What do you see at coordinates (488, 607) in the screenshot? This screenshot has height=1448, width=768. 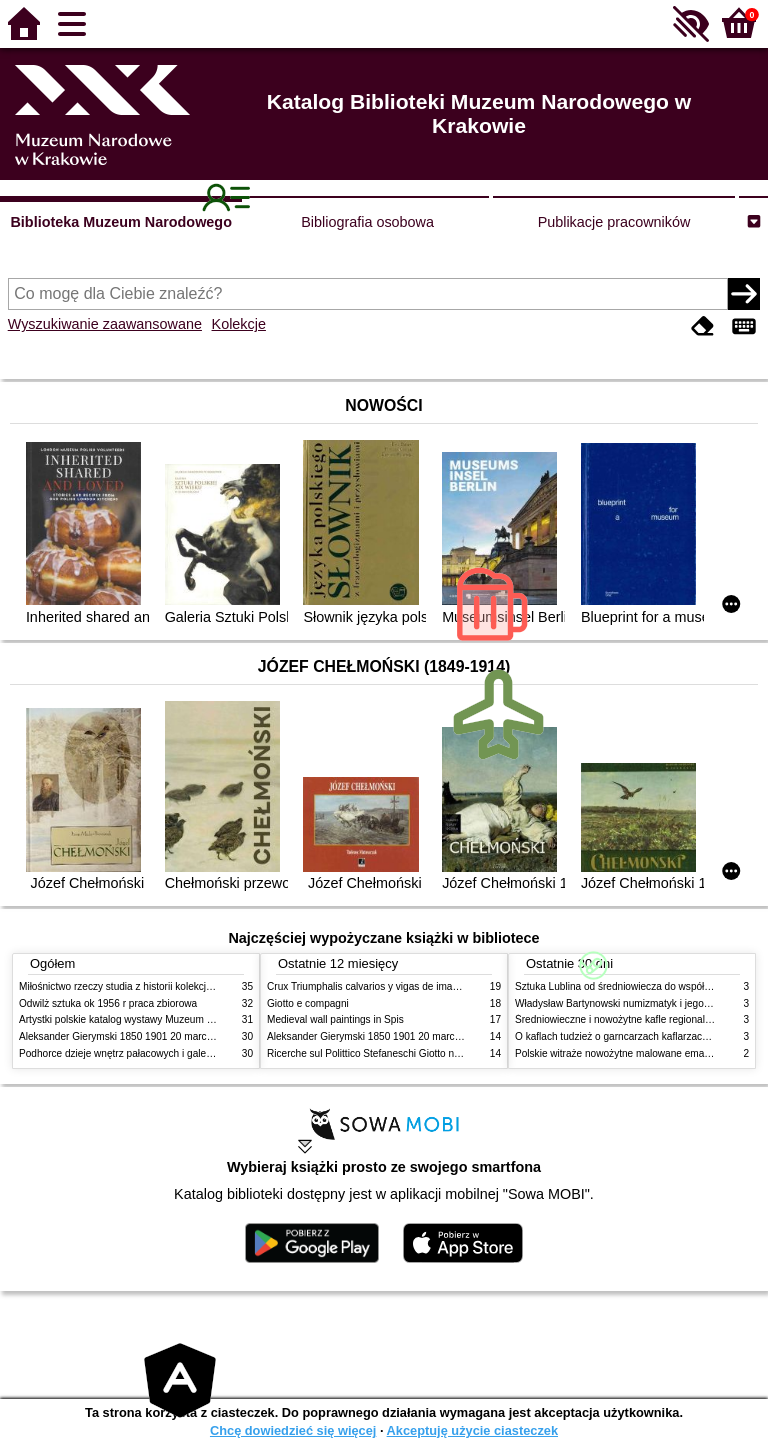 I see `view nearby bars or breweries` at bounding box center [488, 607].